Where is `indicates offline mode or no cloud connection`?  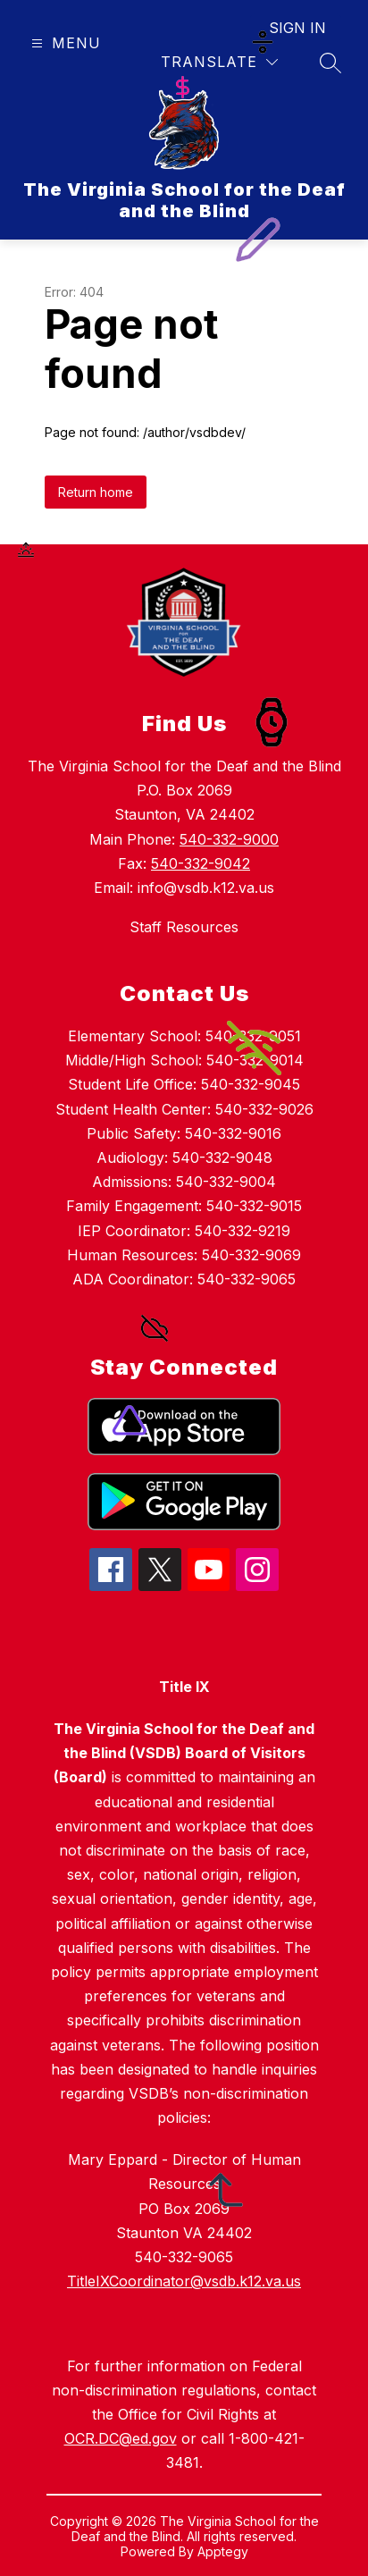
indicates offline mode or no cloud connection is located at coordinates (155, 1328).